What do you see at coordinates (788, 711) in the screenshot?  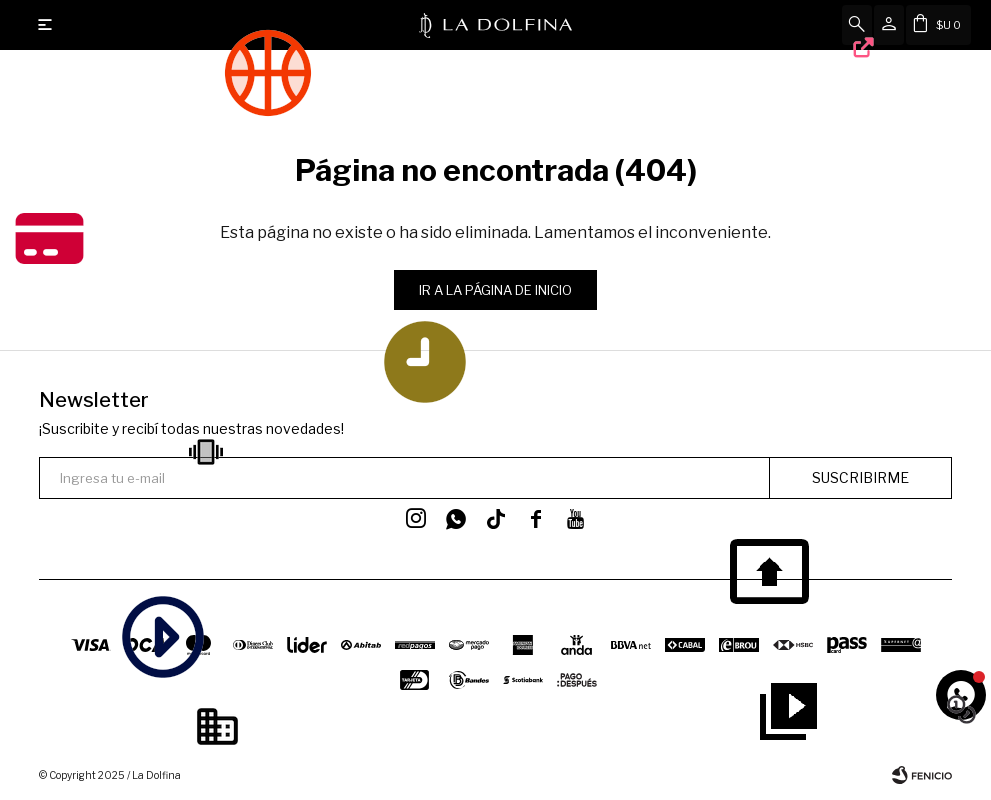 I see `access your video library` at bounding box center [788, 711].